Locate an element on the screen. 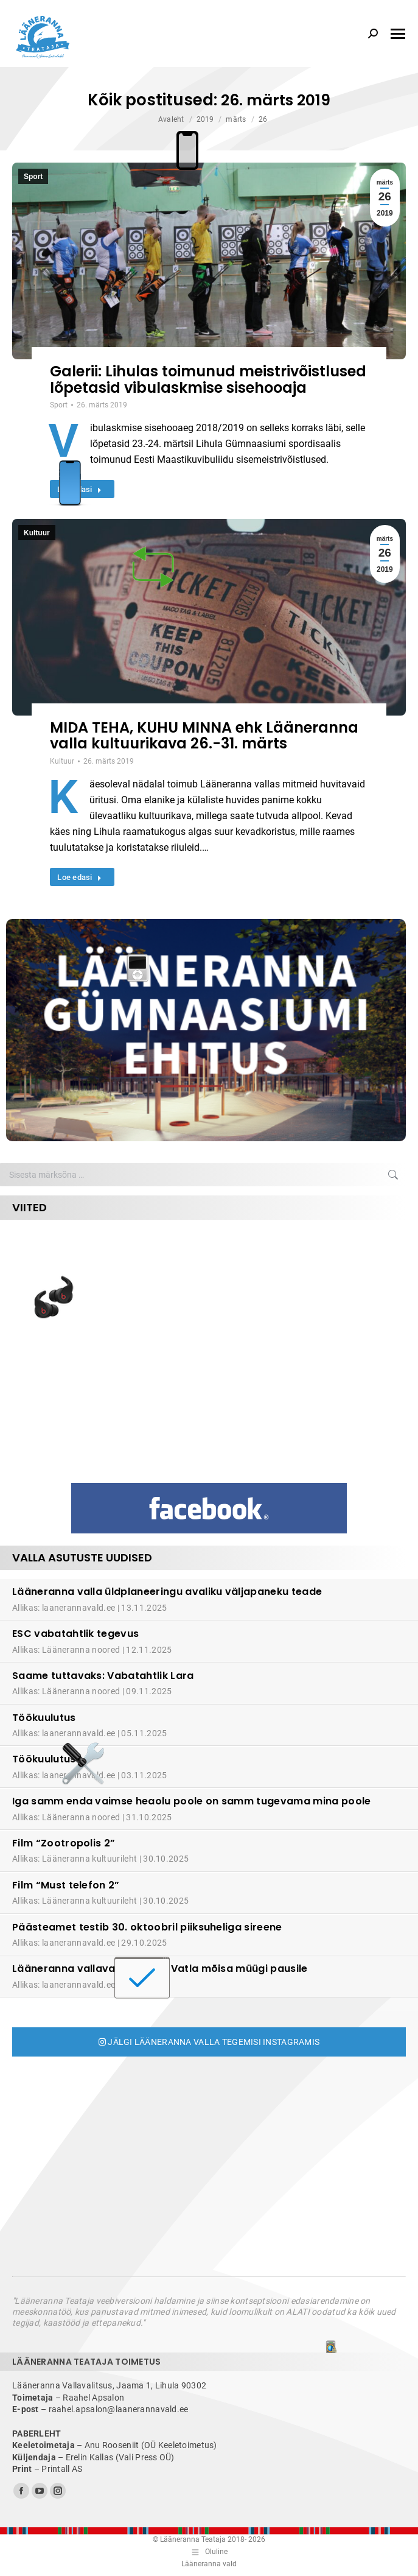  iPhone with Face ID in device sidebar is located at coordinates (187, 150).